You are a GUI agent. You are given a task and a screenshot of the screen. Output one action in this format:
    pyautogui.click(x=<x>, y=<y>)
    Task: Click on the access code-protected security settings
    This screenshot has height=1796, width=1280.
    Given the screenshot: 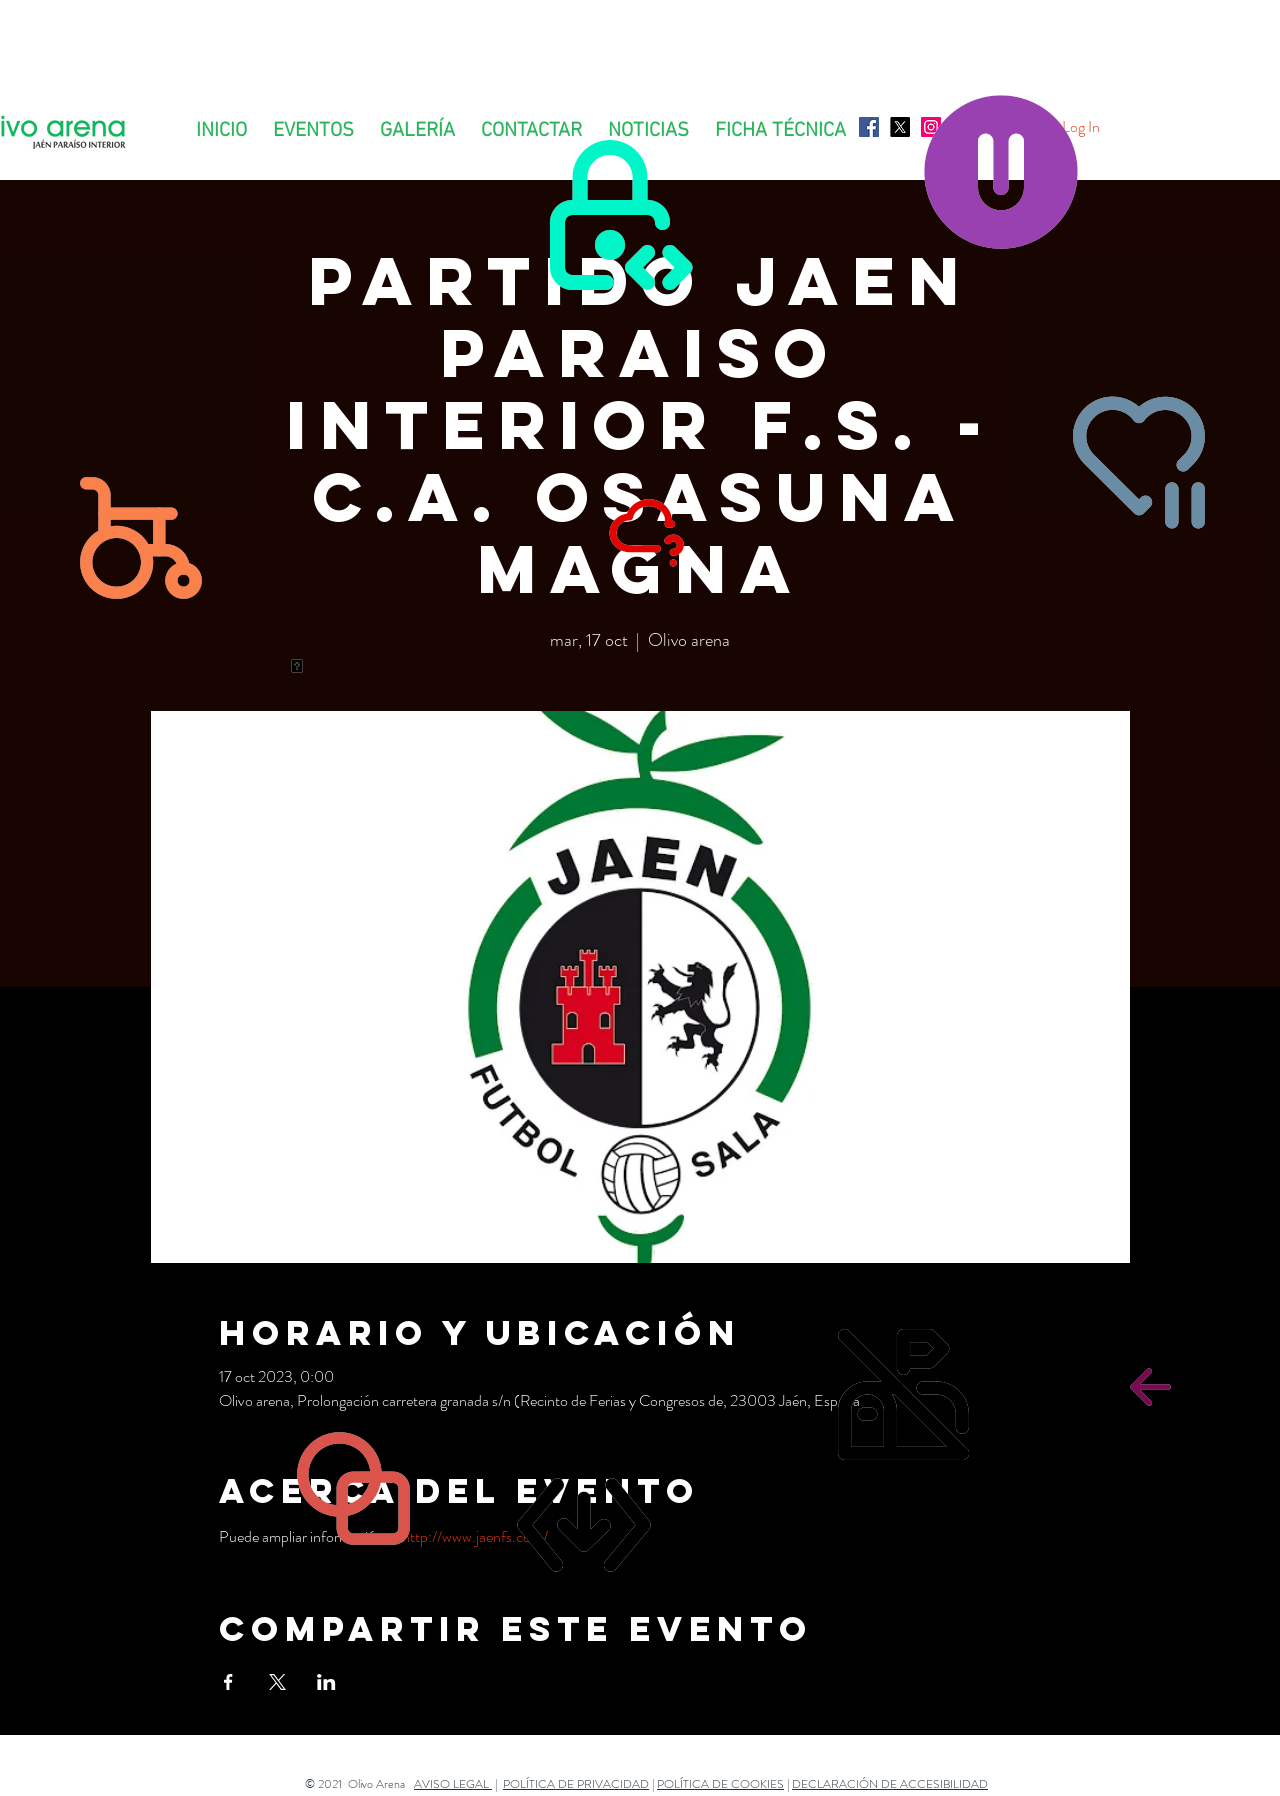 What is the action you would take?
    pyautogui.click(x=610, y=215)
    